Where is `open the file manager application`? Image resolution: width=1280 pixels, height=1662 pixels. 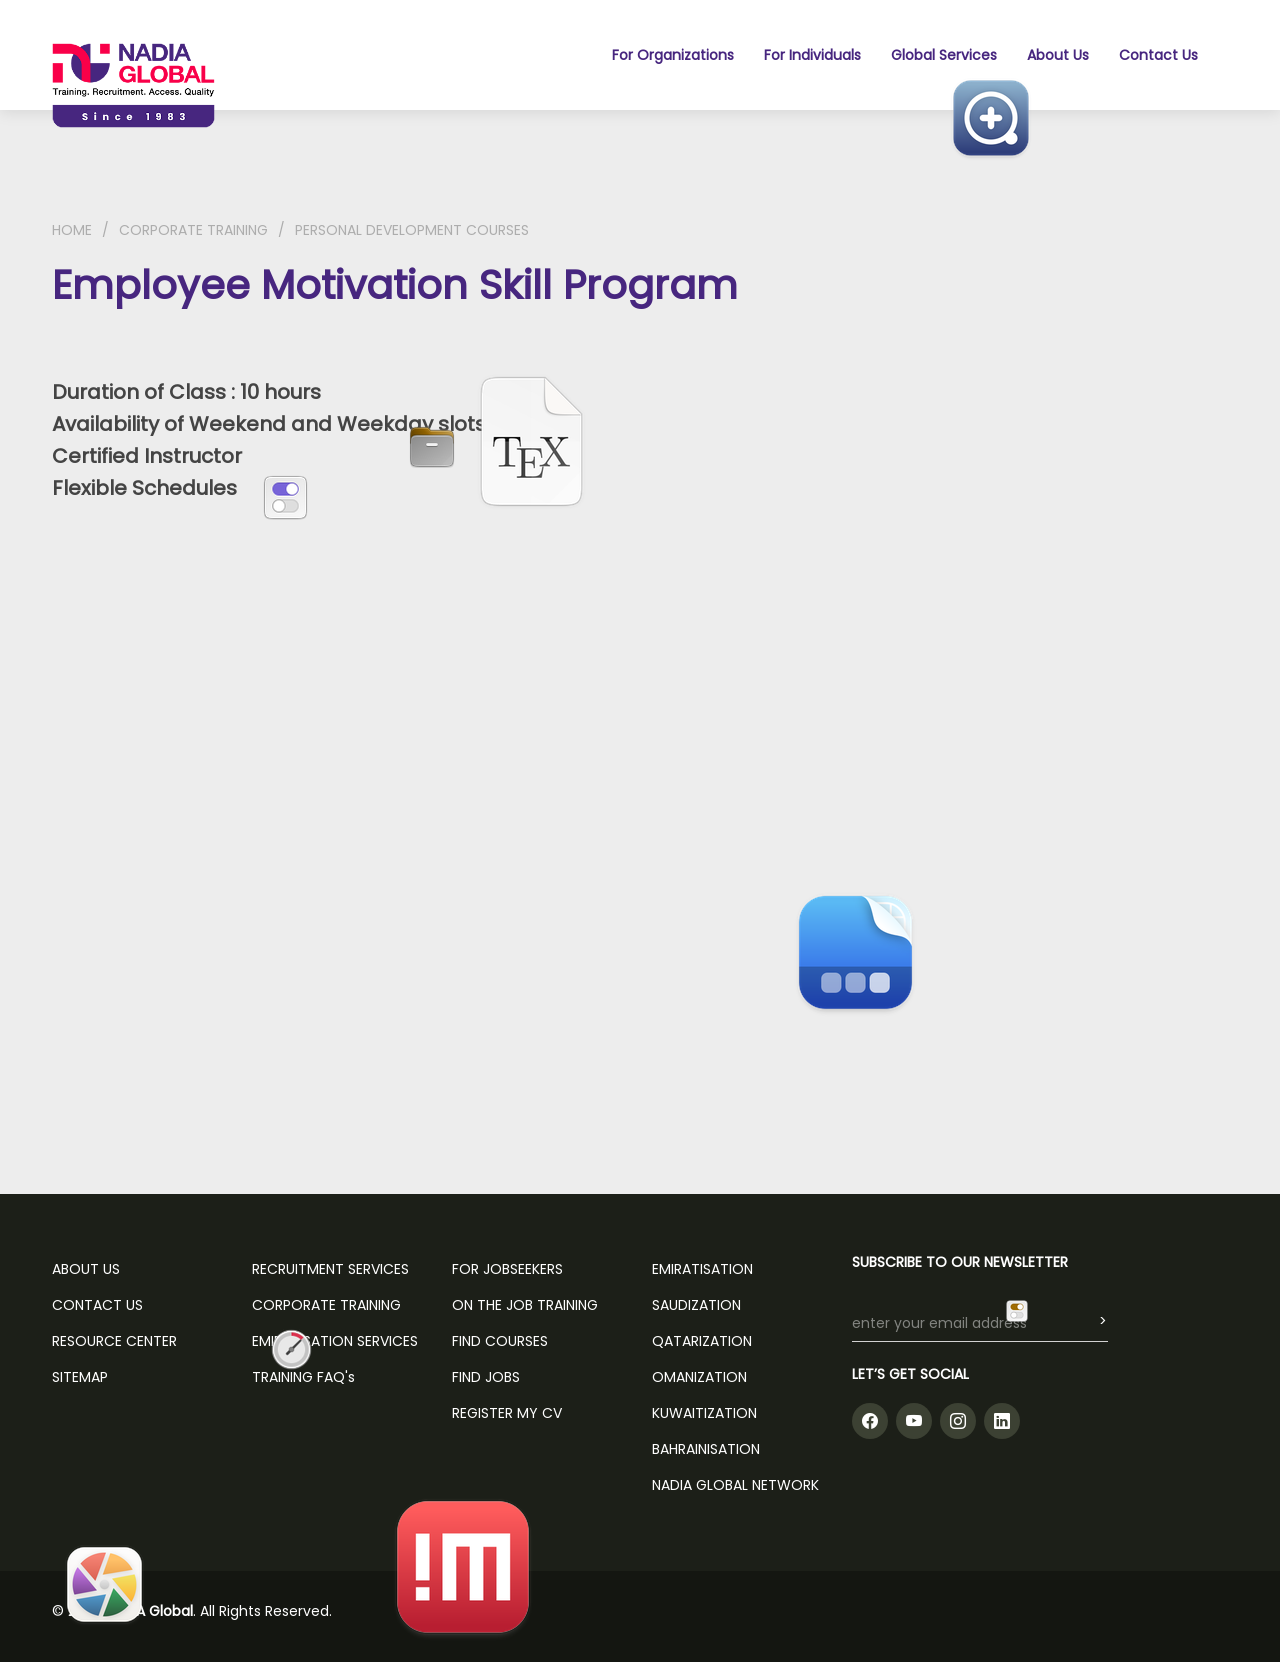 open the file manager application is located at coordinates (432, 447).